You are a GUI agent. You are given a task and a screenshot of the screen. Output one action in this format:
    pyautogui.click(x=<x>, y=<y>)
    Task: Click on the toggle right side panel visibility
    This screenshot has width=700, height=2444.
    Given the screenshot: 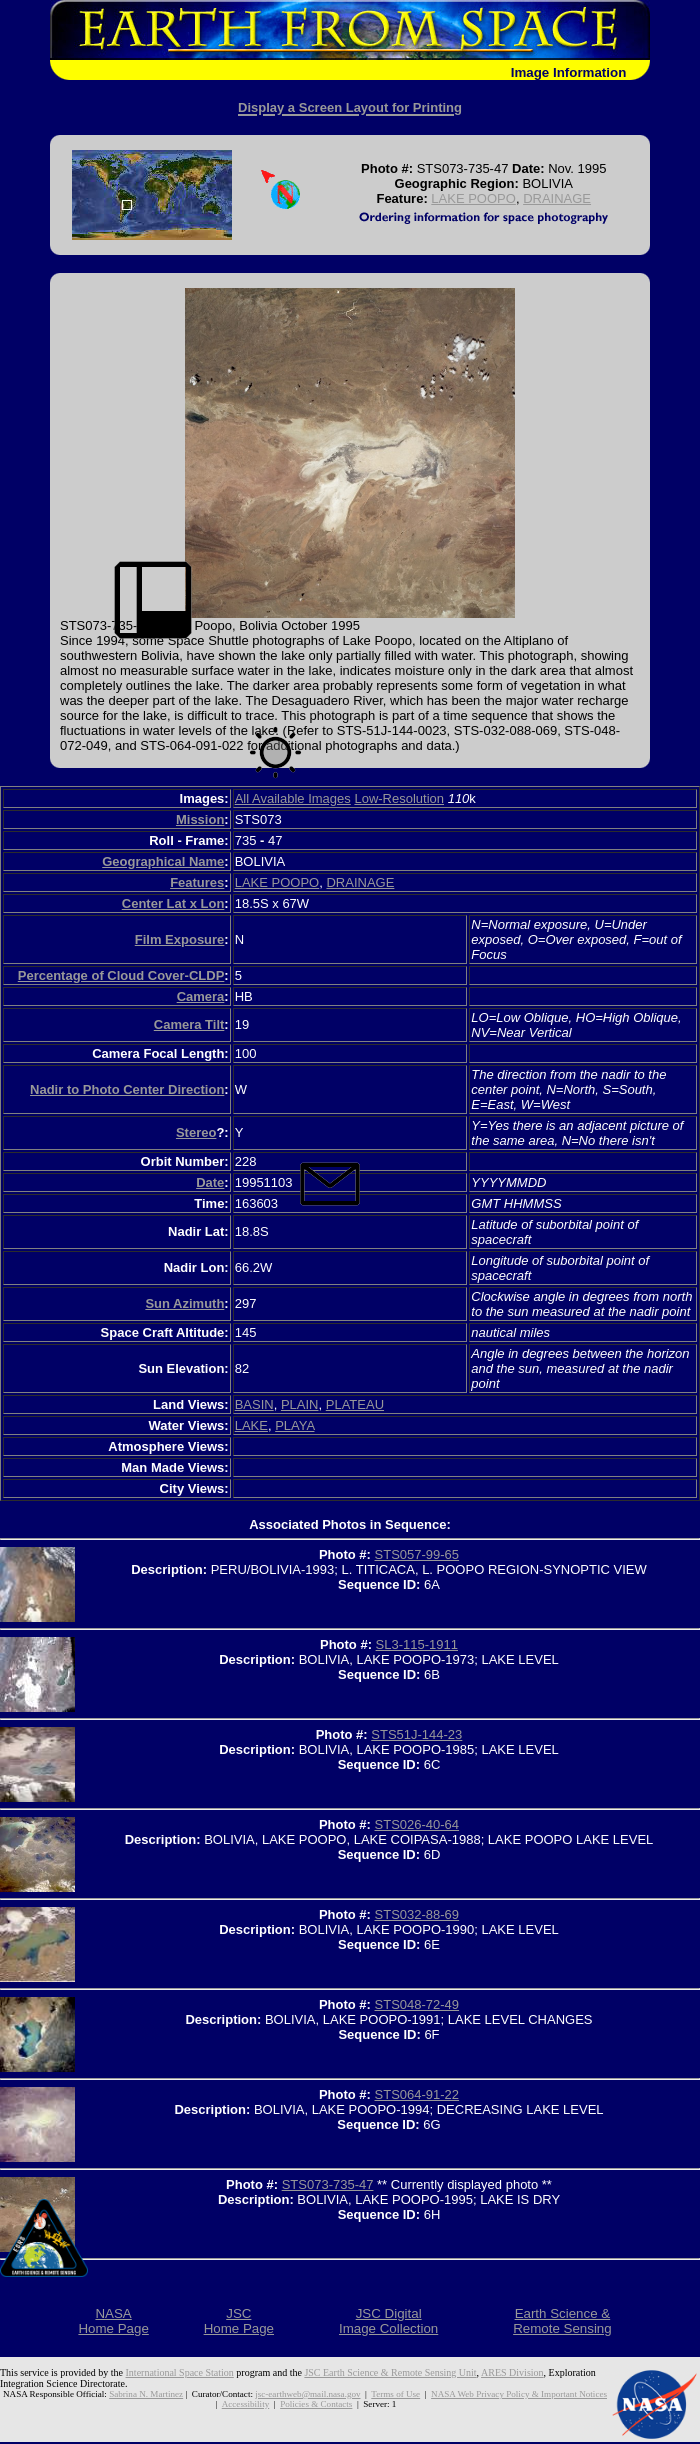 What is the action you would take?
    pyautogui.click(x=153, y=600)
    